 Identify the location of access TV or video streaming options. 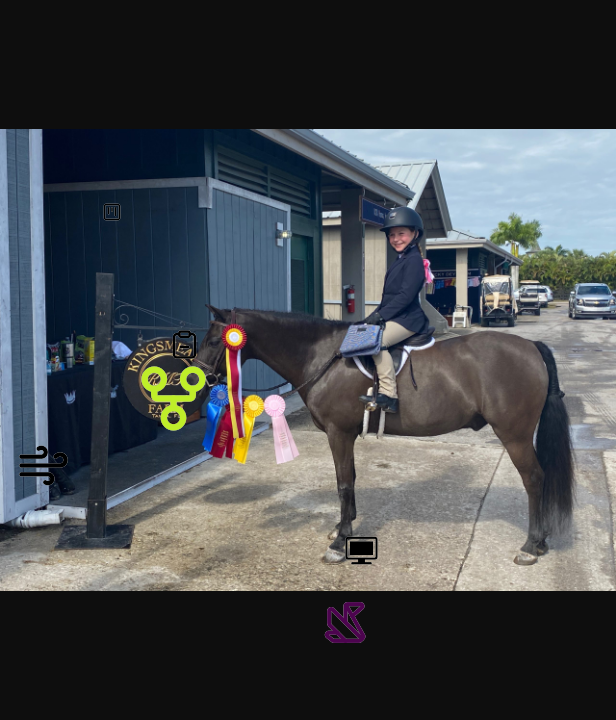
(361, 550).